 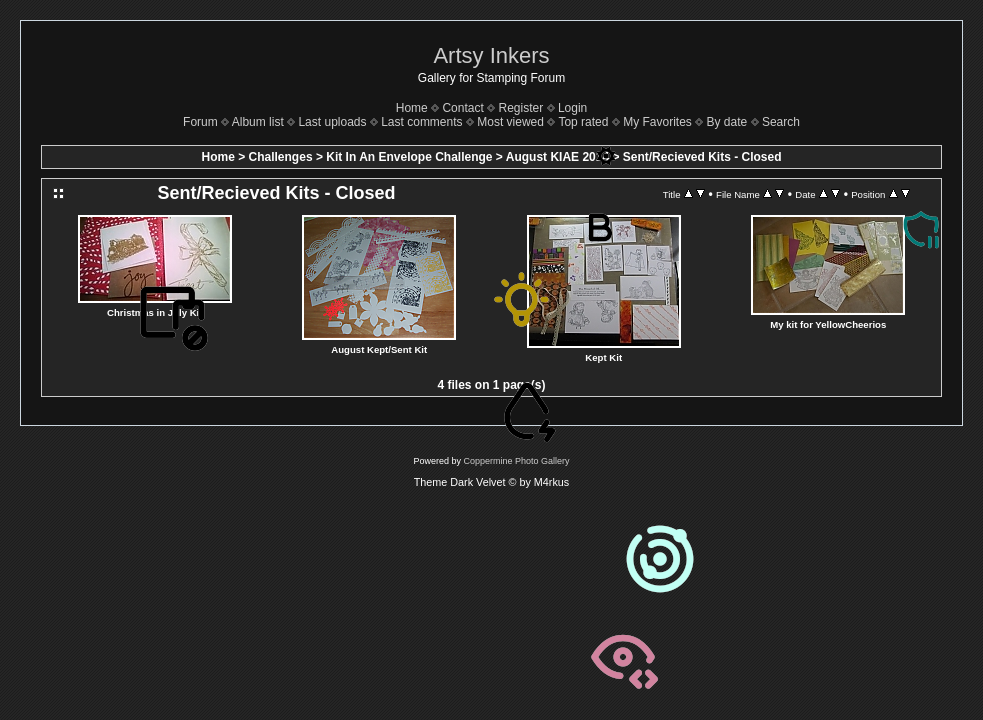 I want to click on hydroelectric power or water energy indicator, so click(x=527, y=411).